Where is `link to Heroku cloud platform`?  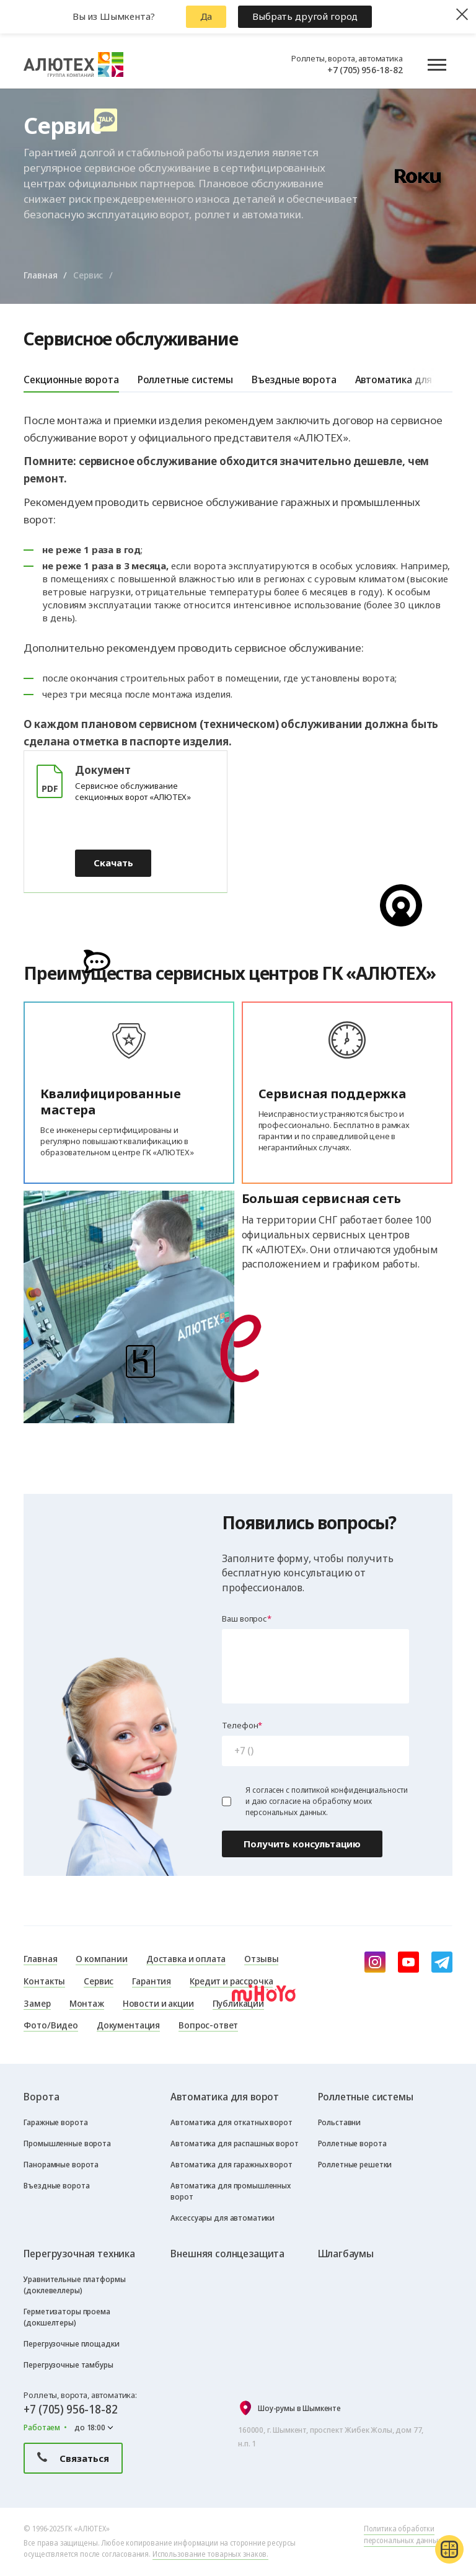
link to Heroku cloud platform is located at coordinates (140, 1361).